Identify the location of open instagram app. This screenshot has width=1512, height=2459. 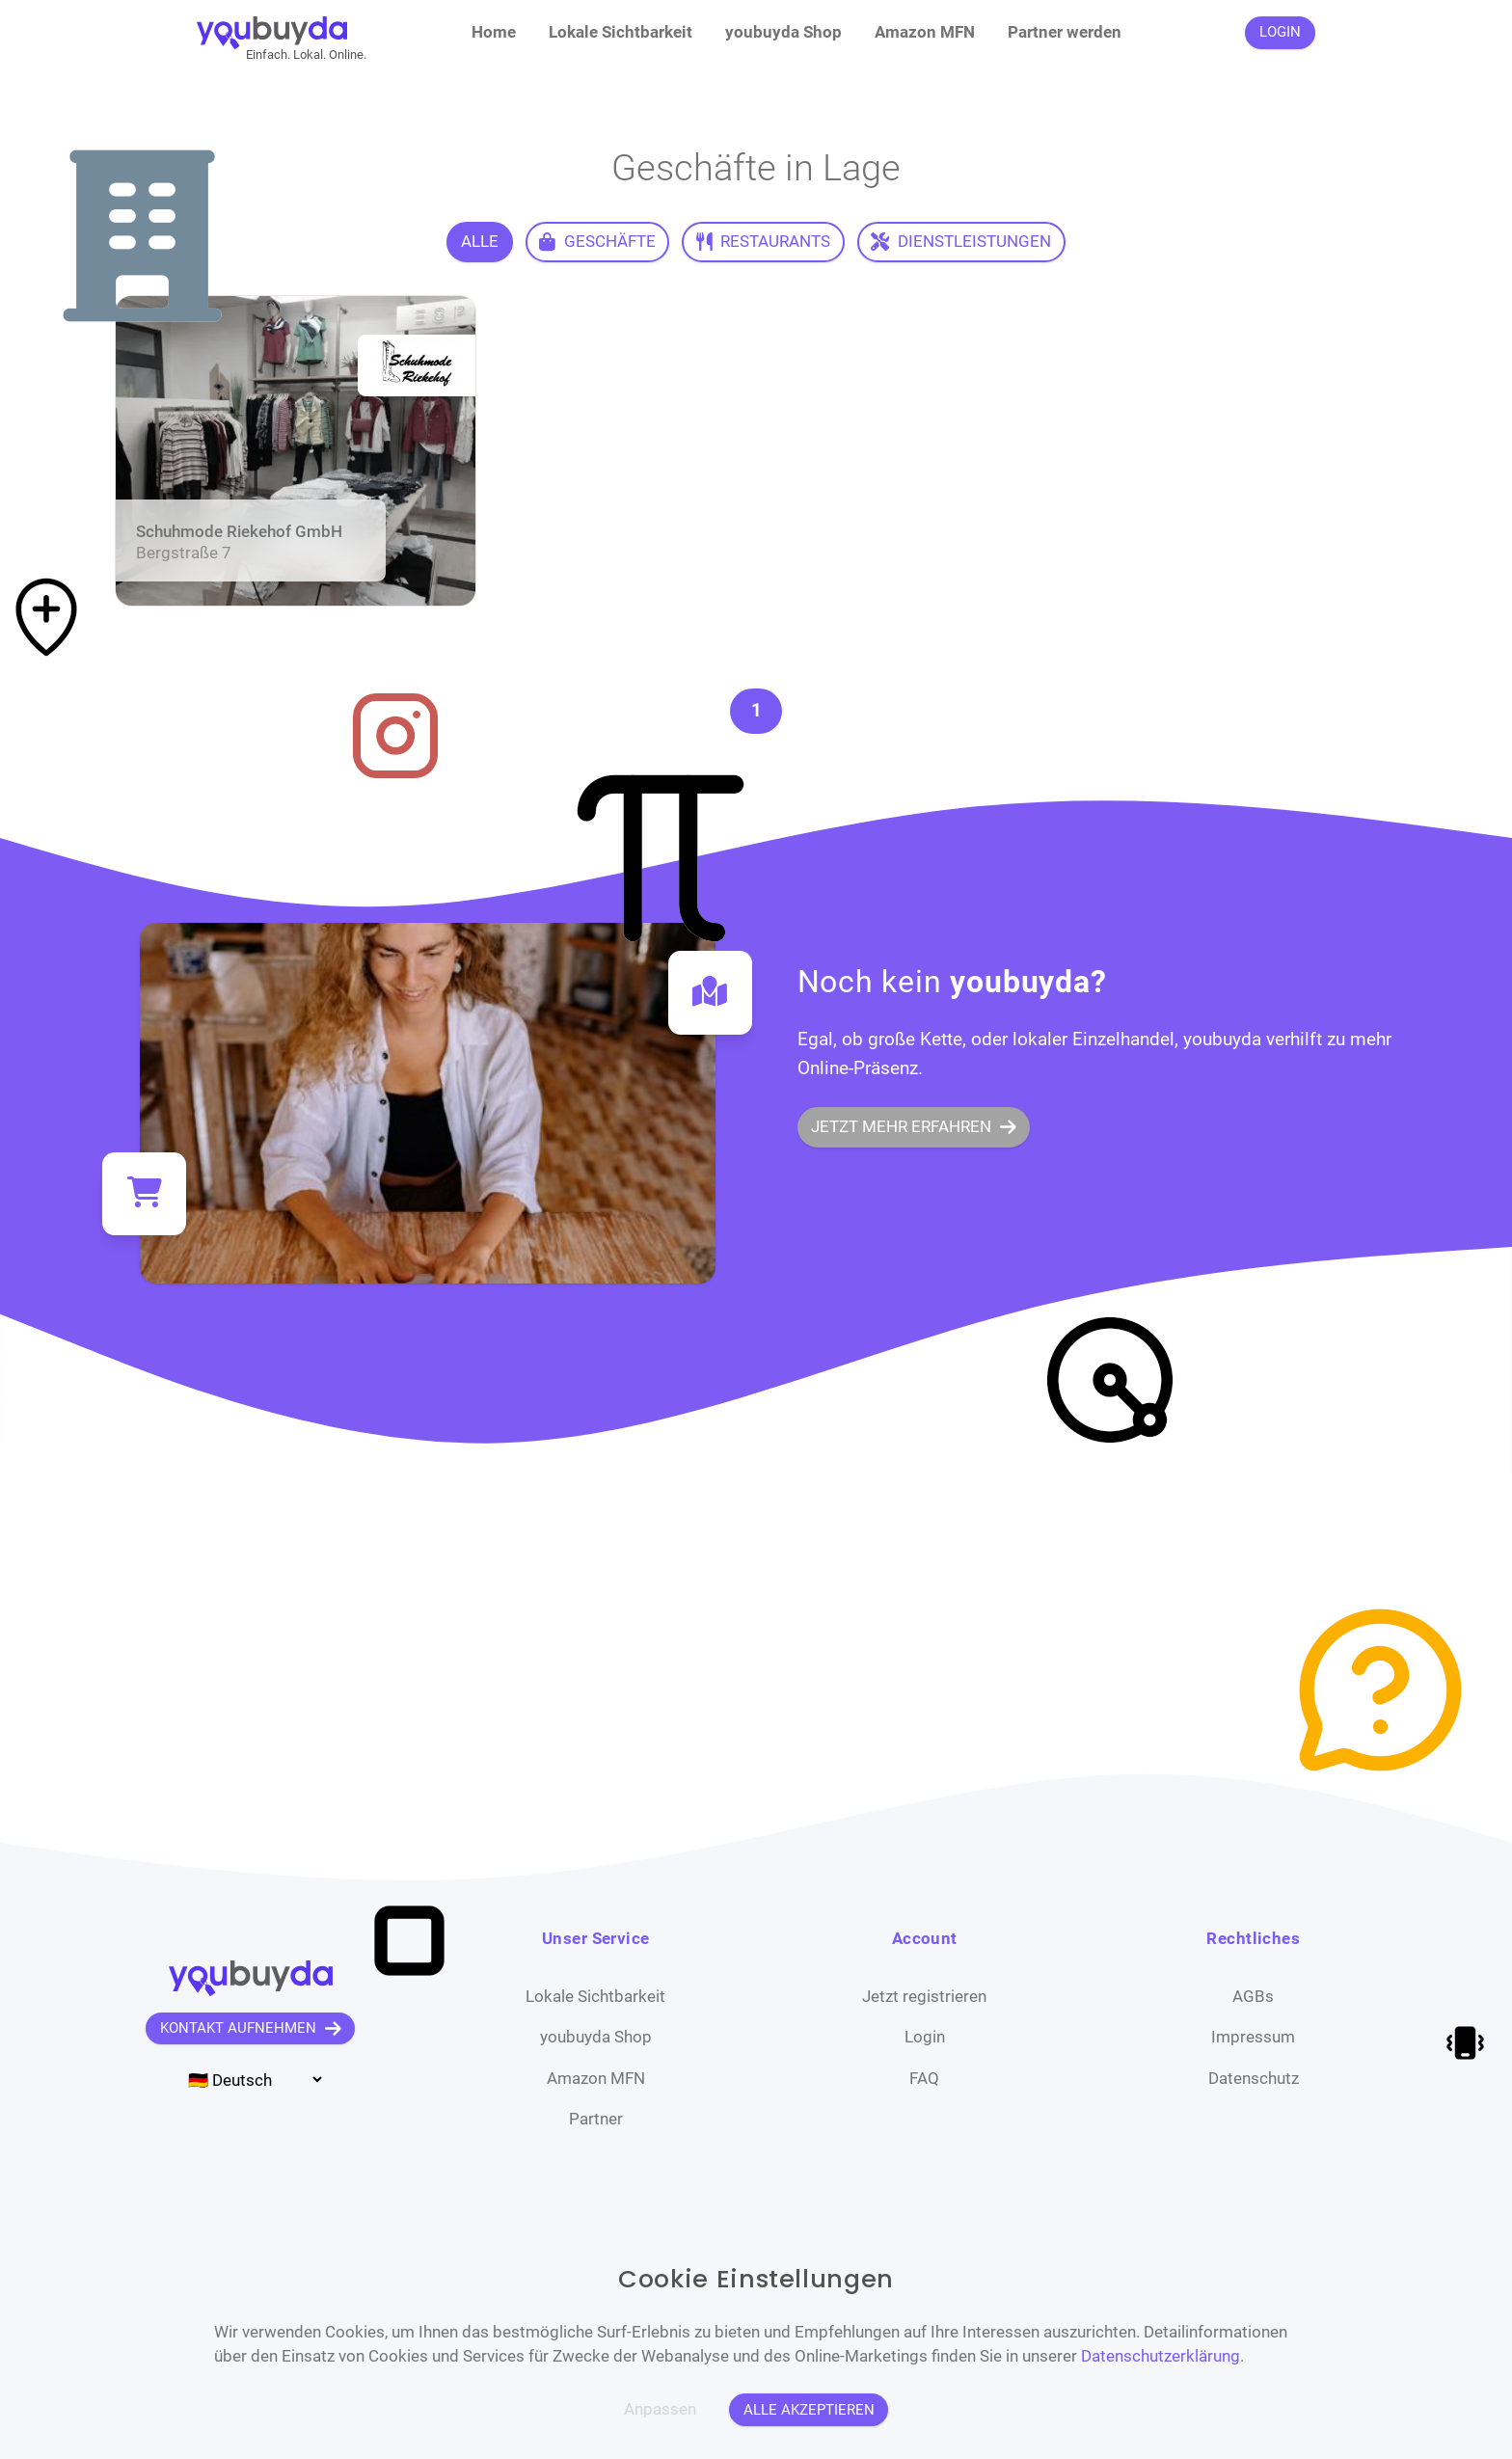
(395, 736).